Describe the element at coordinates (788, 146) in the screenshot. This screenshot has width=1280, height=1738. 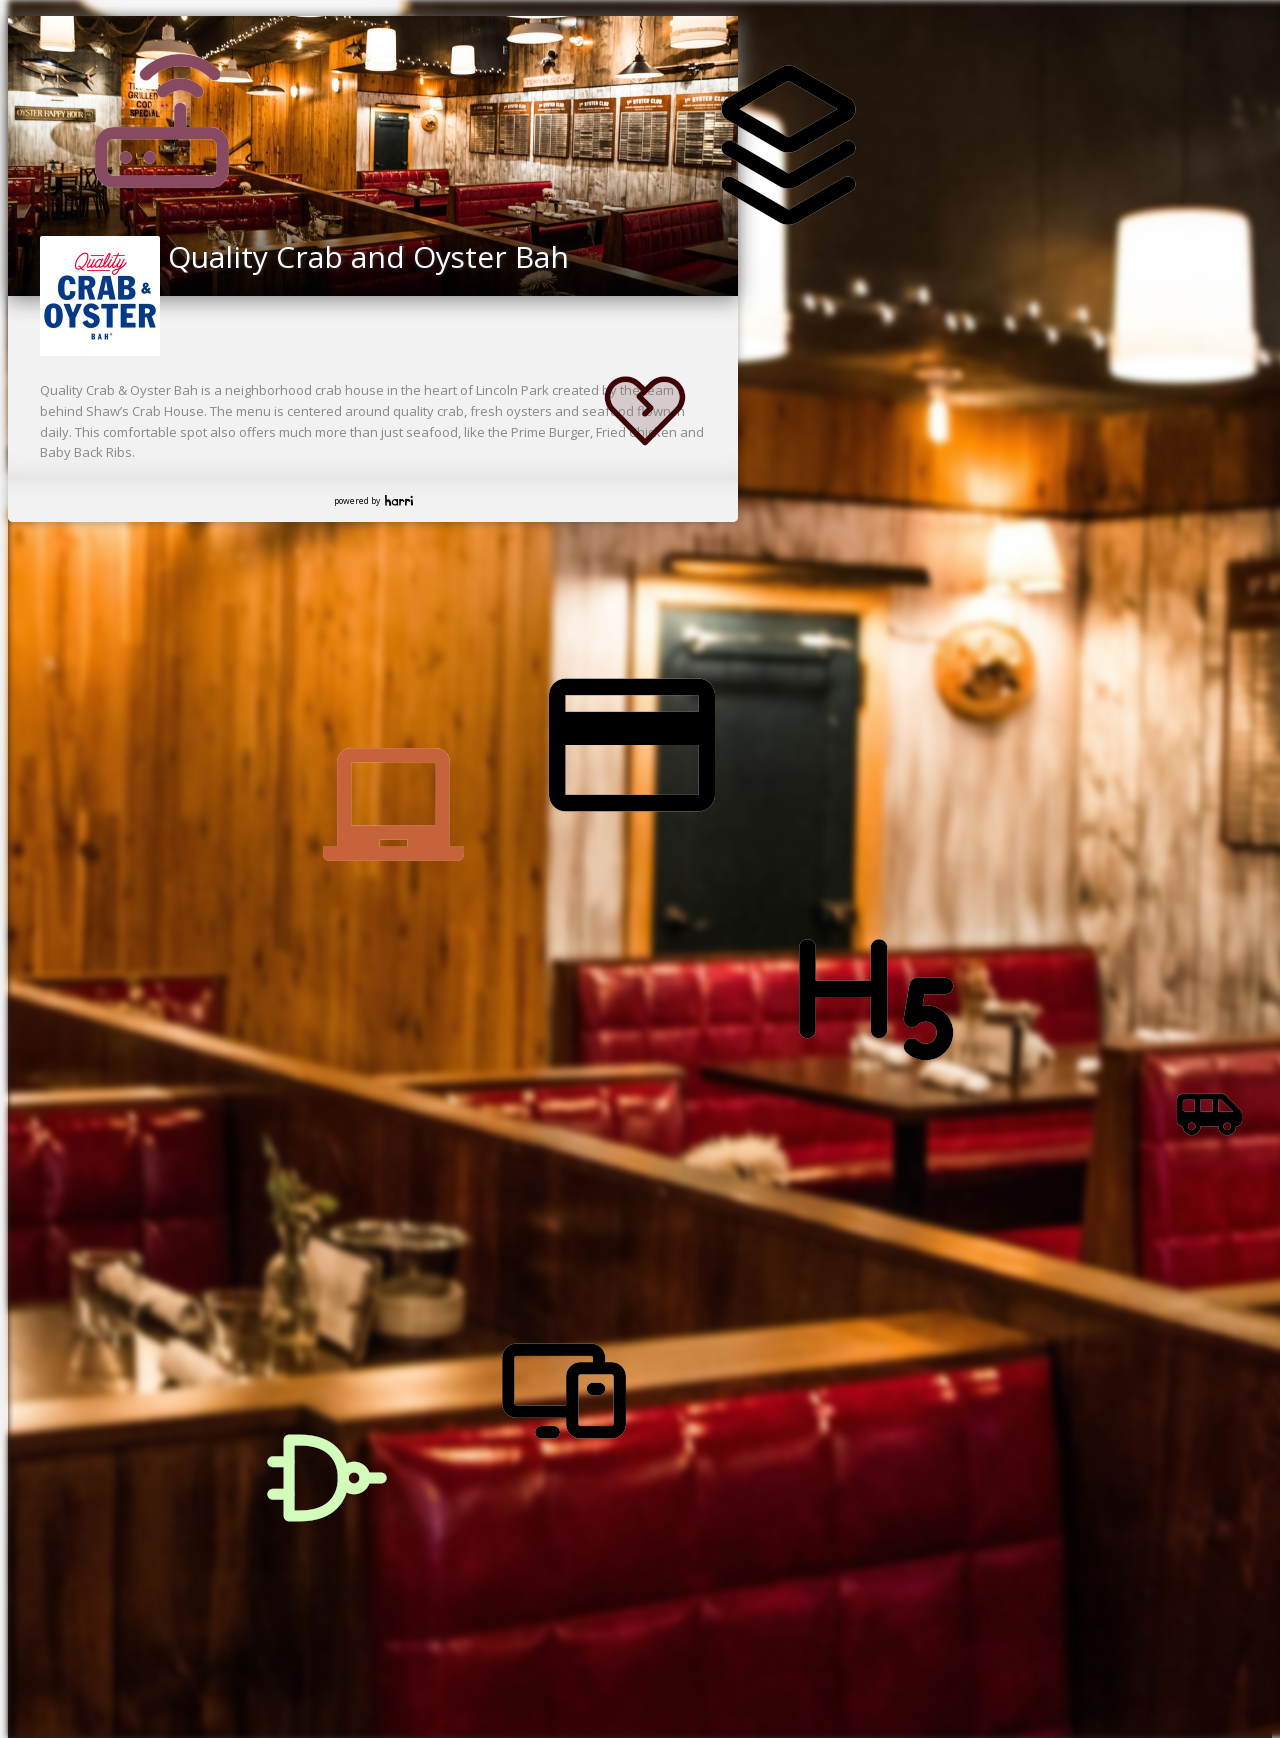
I see `view stacked layers or items` at that location.